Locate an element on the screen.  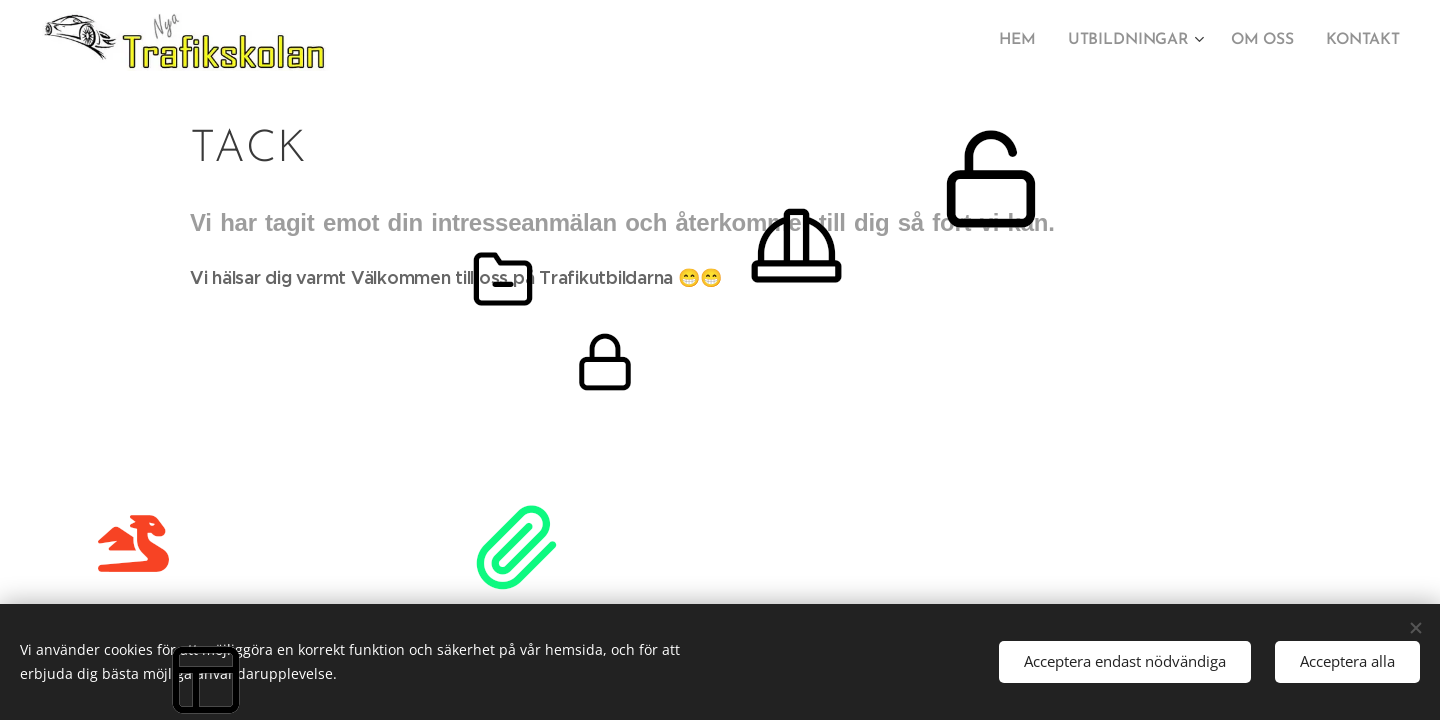
access construction or site safety settings is located at coordinates (796, 250).